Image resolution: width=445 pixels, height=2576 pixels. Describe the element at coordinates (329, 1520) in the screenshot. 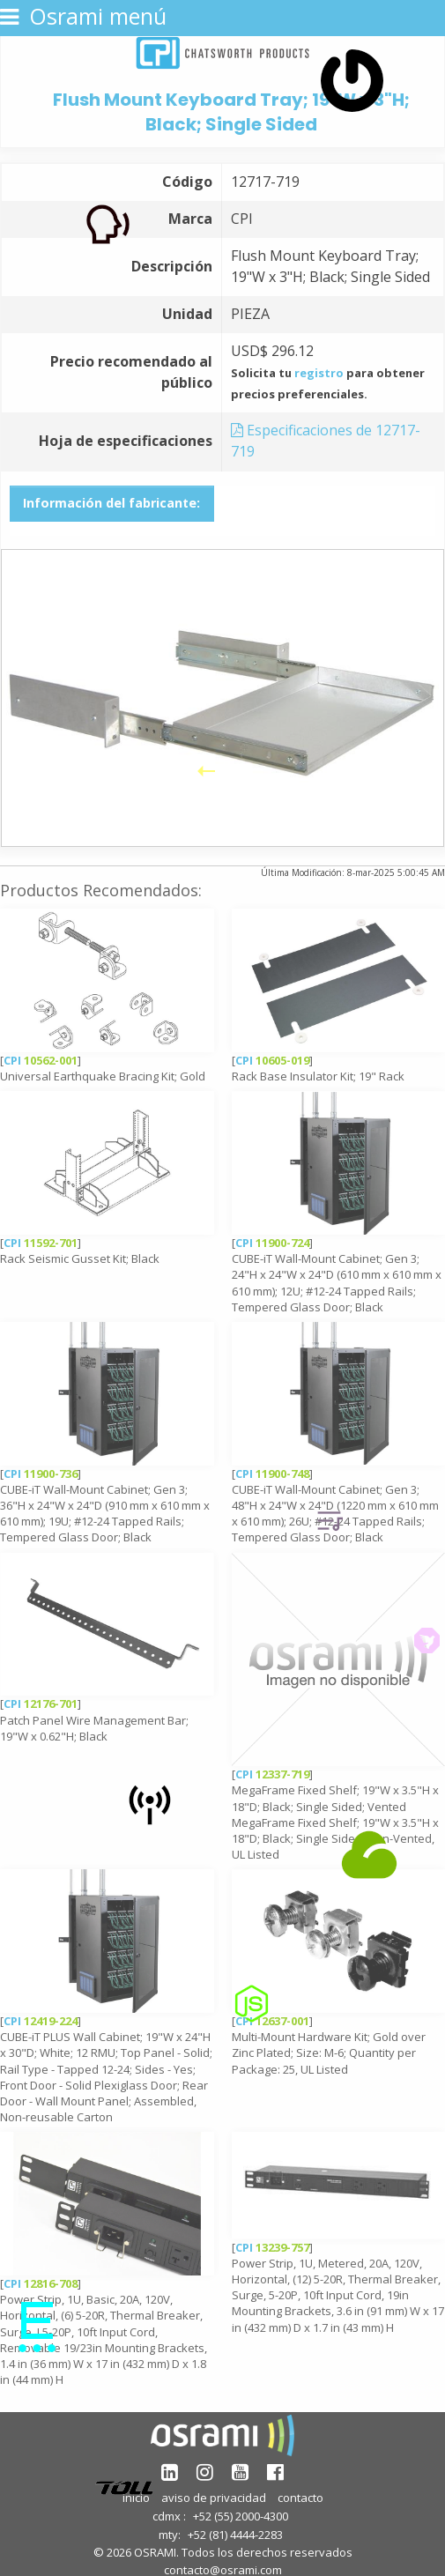

I see `view your playlist` at that location.